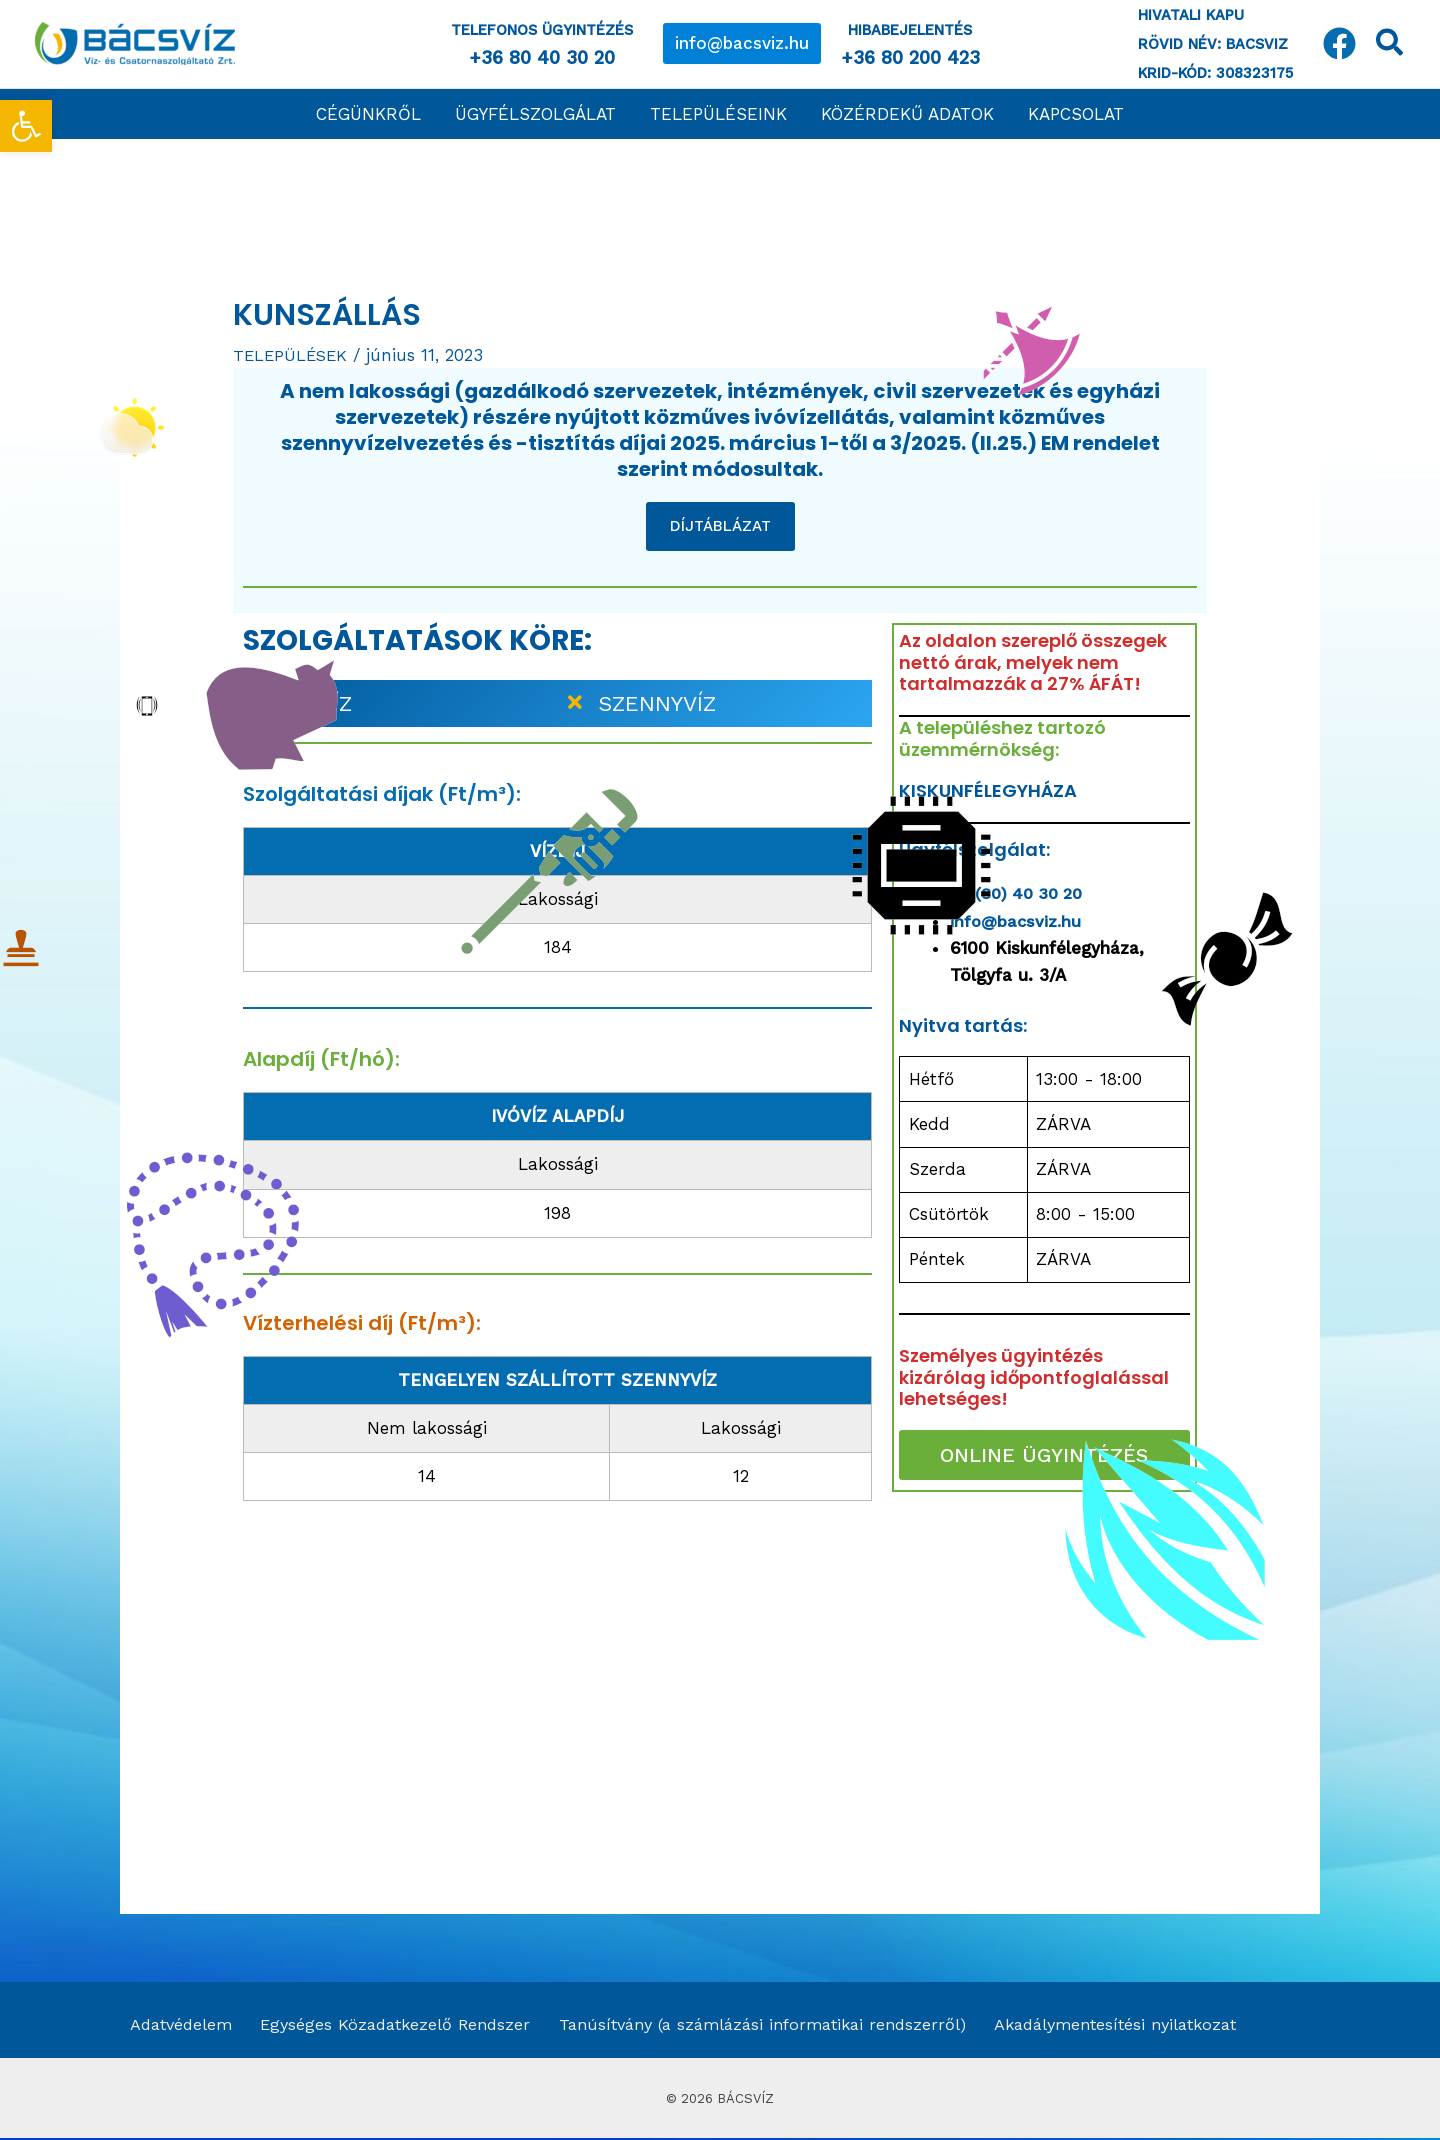 This screenshot has height=2140, width=1440. What do you see at coordinates (21, 948) in the screenshot?
I see `apply a stamp or seal to a document` at bounding box center [21, 948].